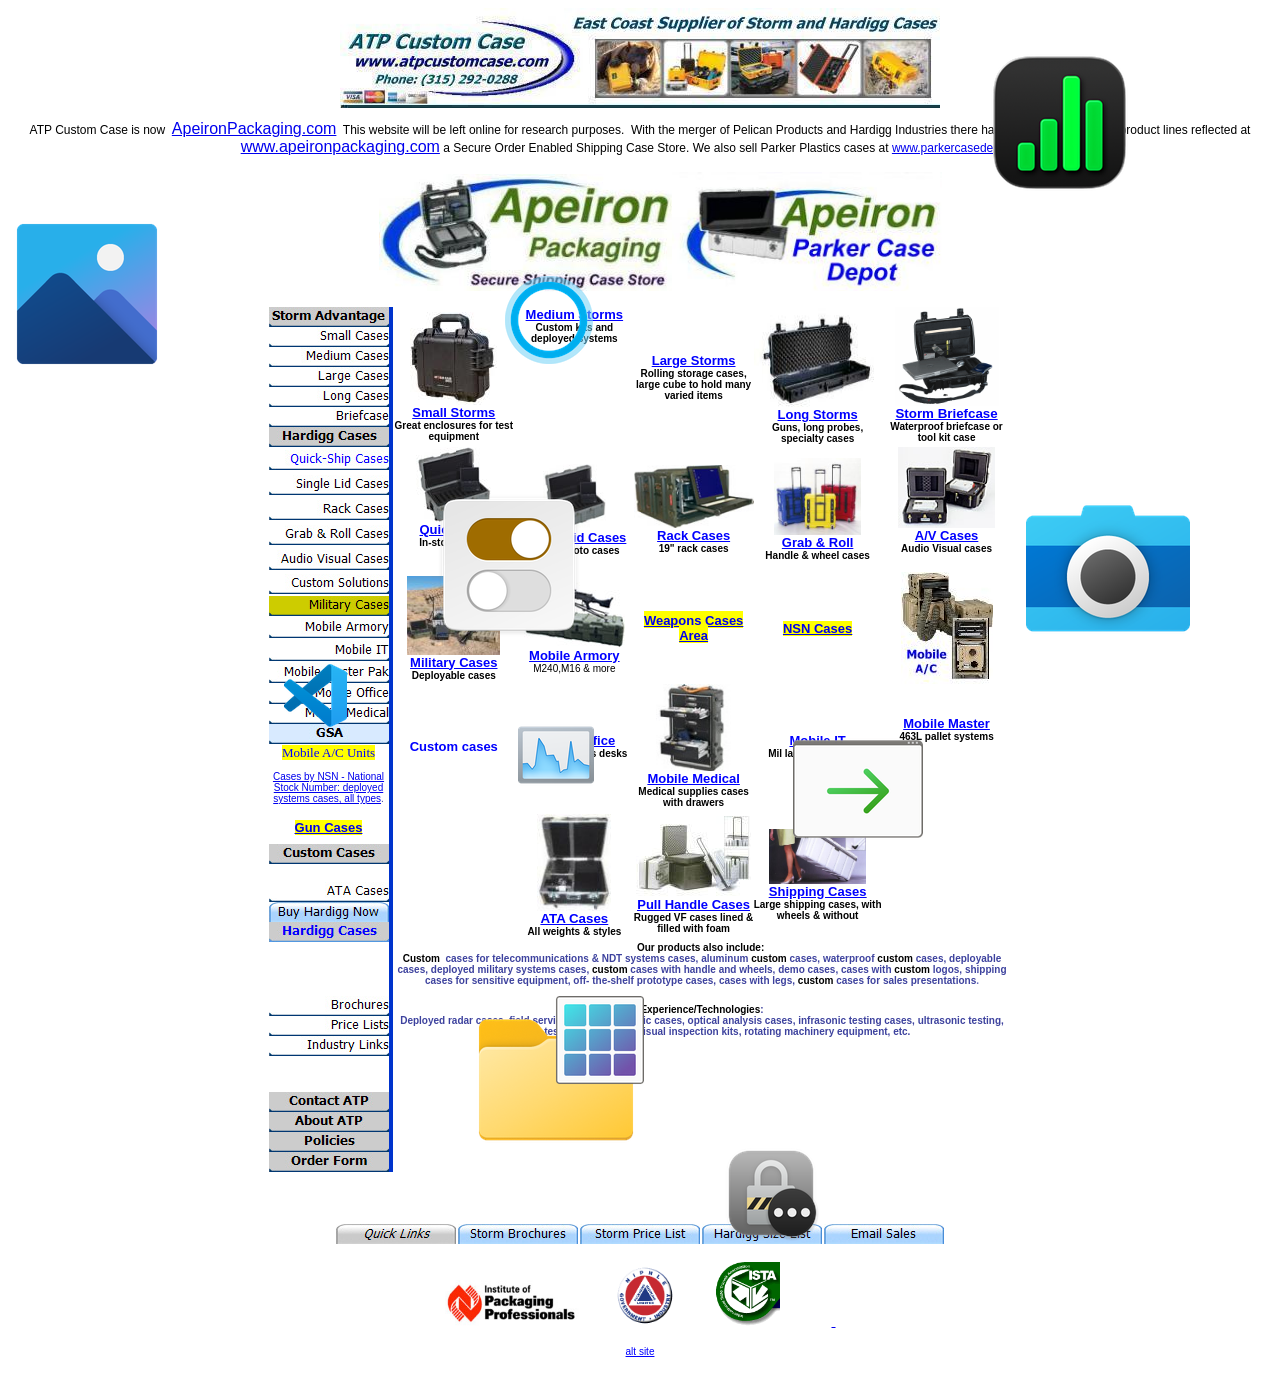 The width and height of the screenshot is (1280, 1373). I want to click on open the windows photos app, so click(87, 294).